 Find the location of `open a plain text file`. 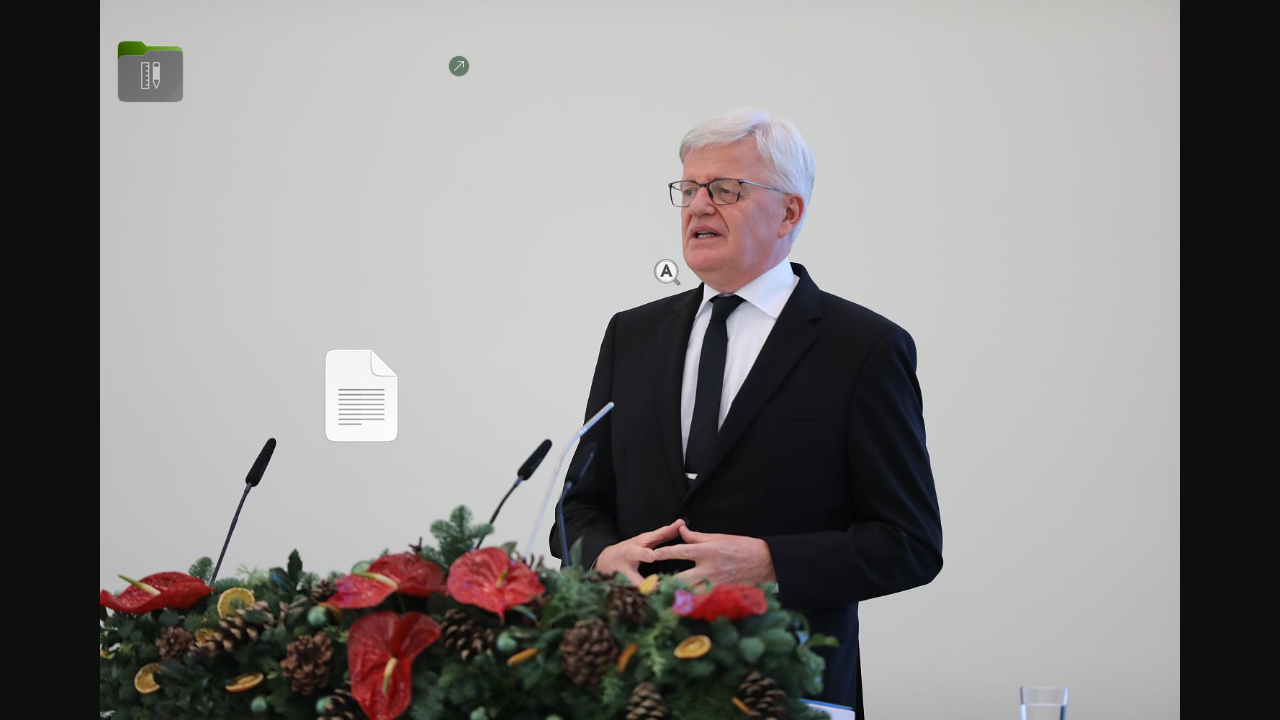

open a plain text file is located at coordinates (361, 395).